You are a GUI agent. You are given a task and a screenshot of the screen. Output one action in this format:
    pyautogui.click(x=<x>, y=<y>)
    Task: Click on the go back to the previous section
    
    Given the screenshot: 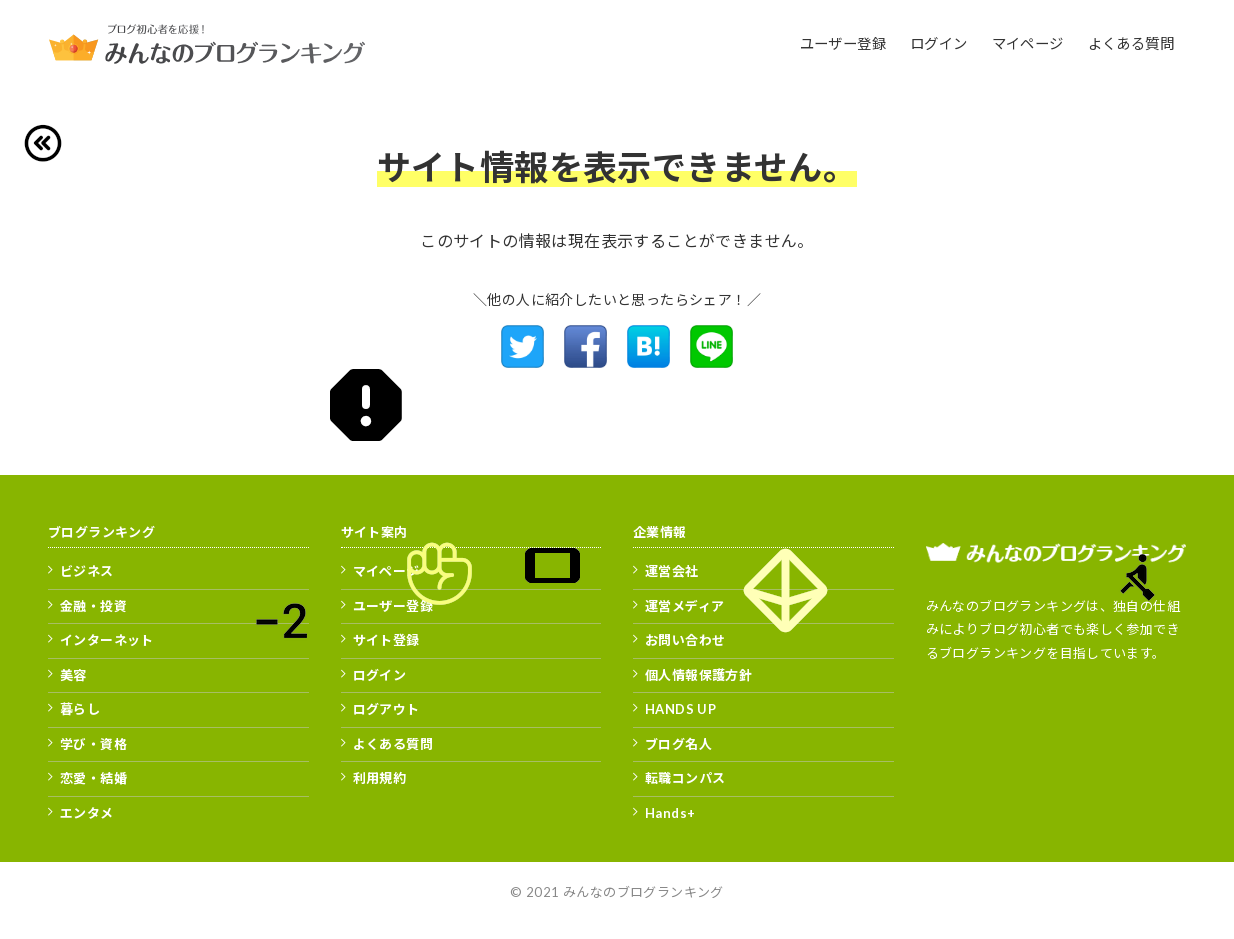 What is the action you would take?
    pyautogui.click(x=43, y=143)
    